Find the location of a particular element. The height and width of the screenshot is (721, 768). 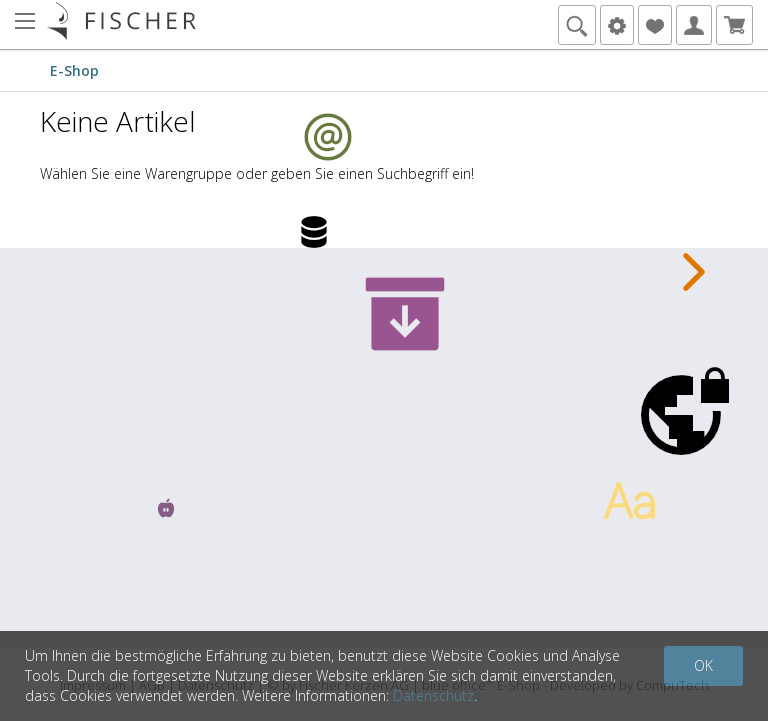

mention a user or tag someone is located at coordinates (328, 137).